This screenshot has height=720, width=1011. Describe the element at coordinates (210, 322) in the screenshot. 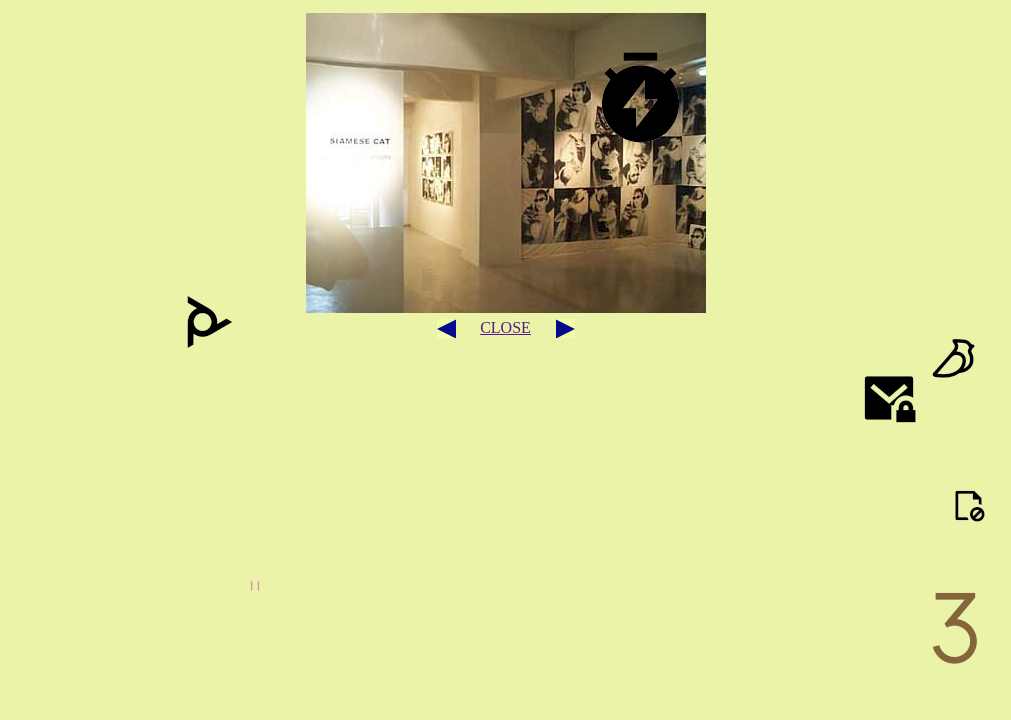

I see `poly brand logo` at that location.